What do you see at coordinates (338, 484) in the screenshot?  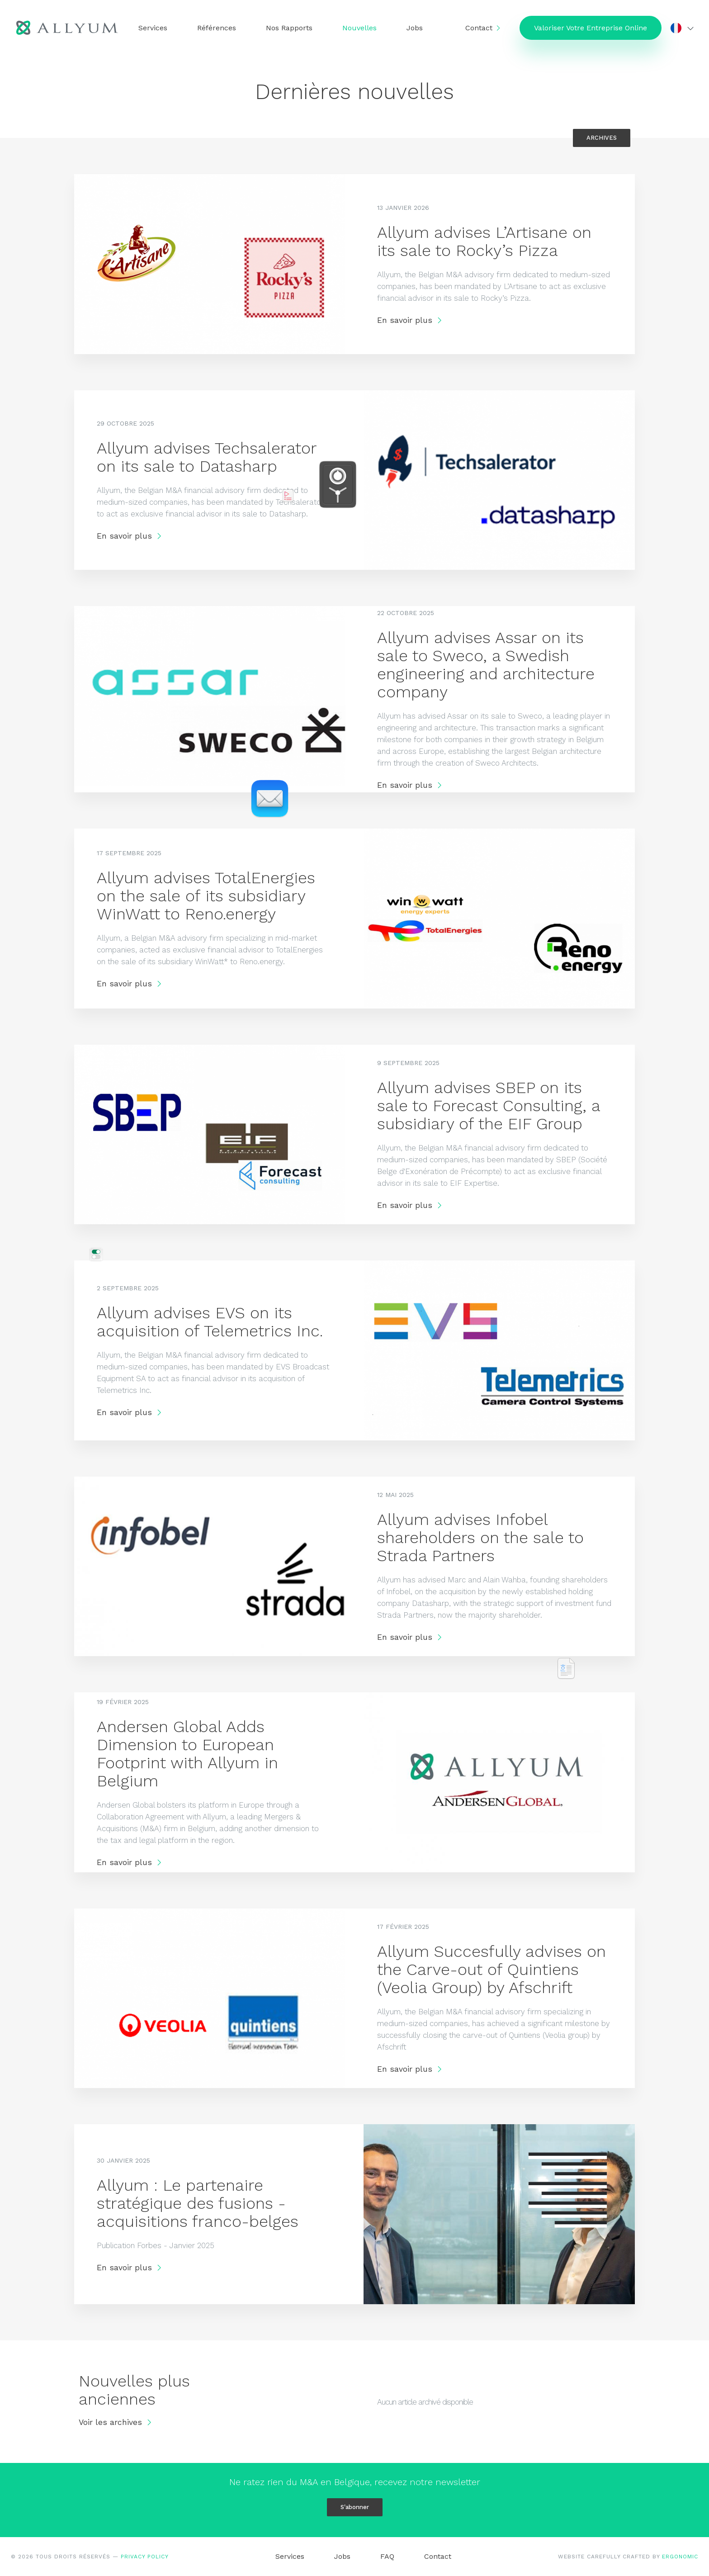 I see `open Déjà Dup backup application` at bounding box center [338, 484].